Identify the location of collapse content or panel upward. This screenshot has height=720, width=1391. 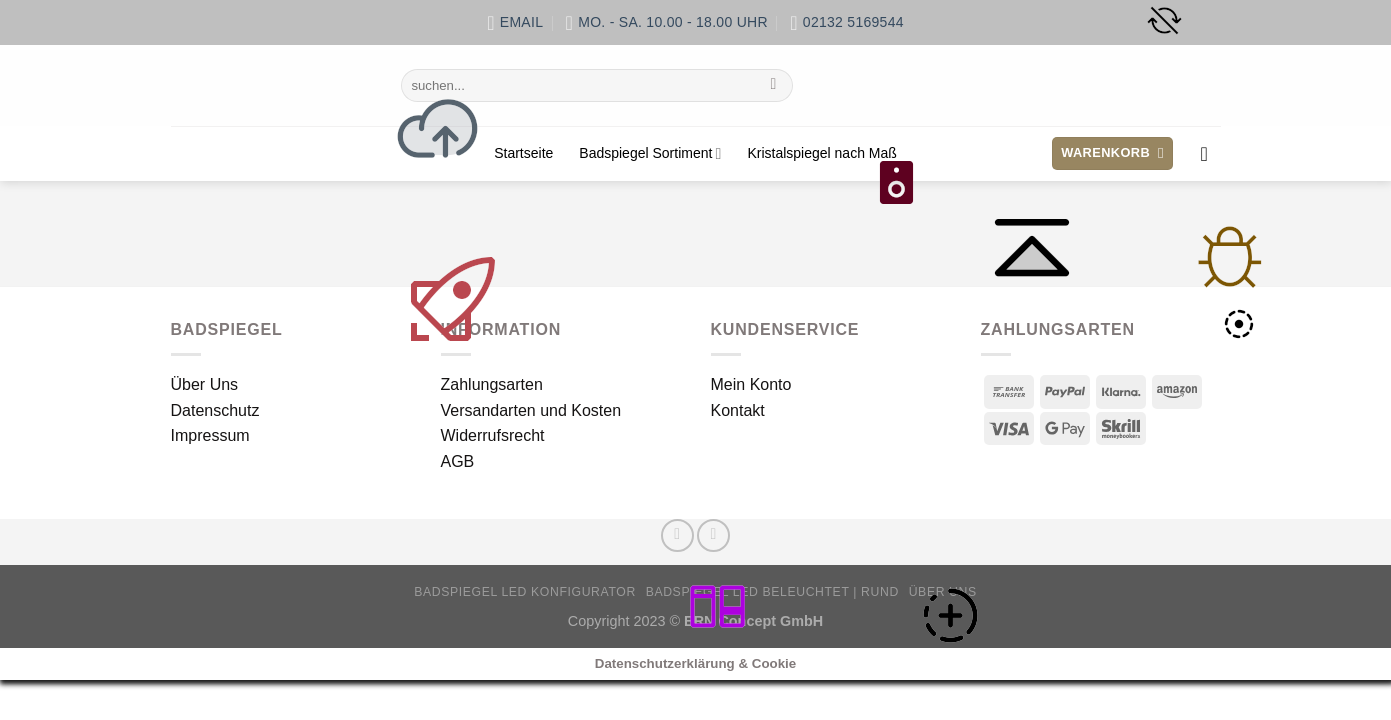
(1032, 246).